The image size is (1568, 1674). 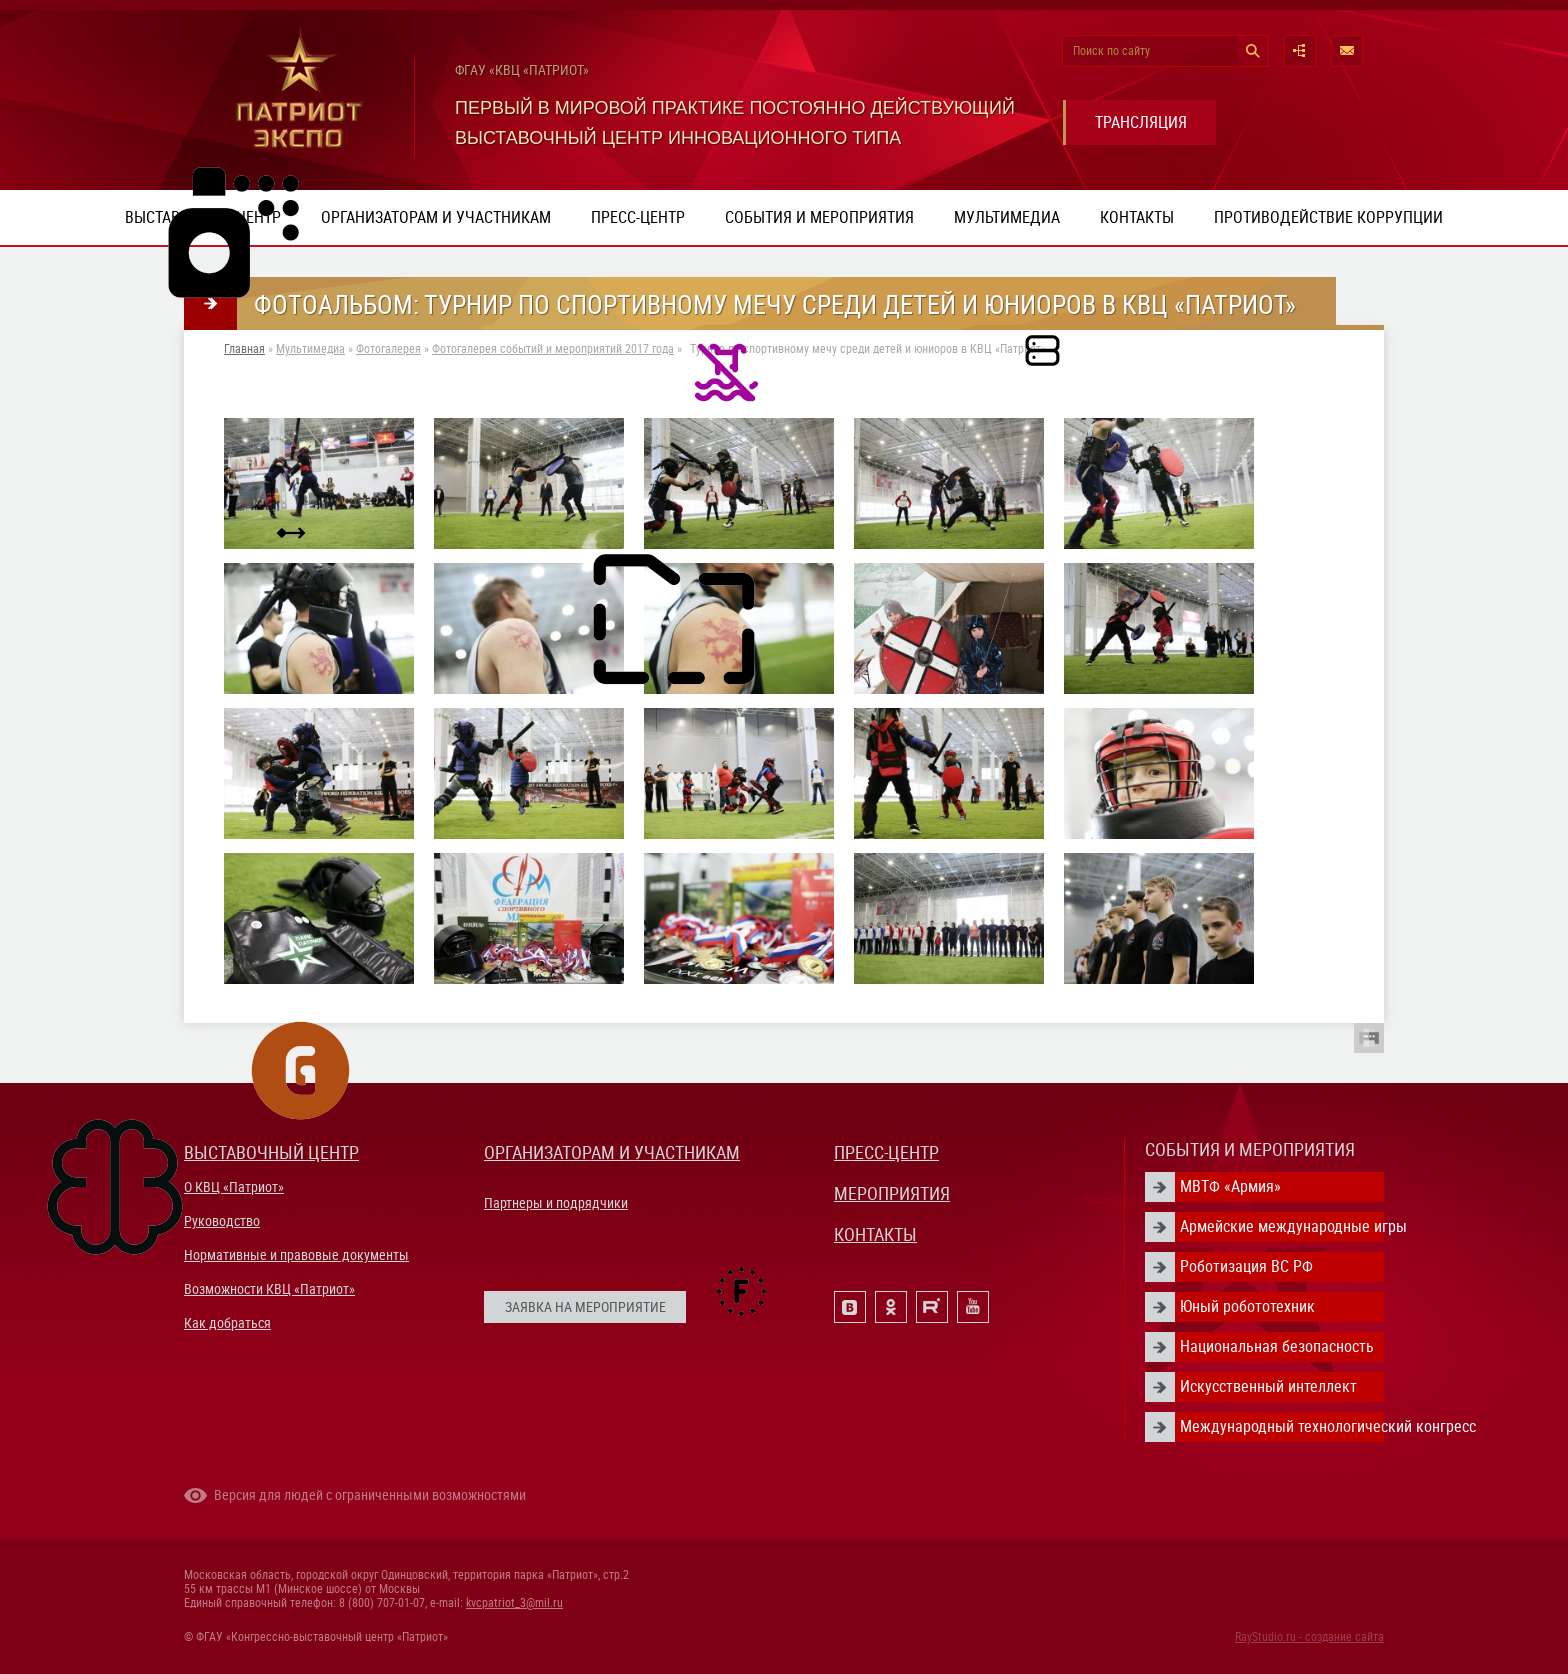 I want to click on google account or service indicator, so click(x=300, y=1070).